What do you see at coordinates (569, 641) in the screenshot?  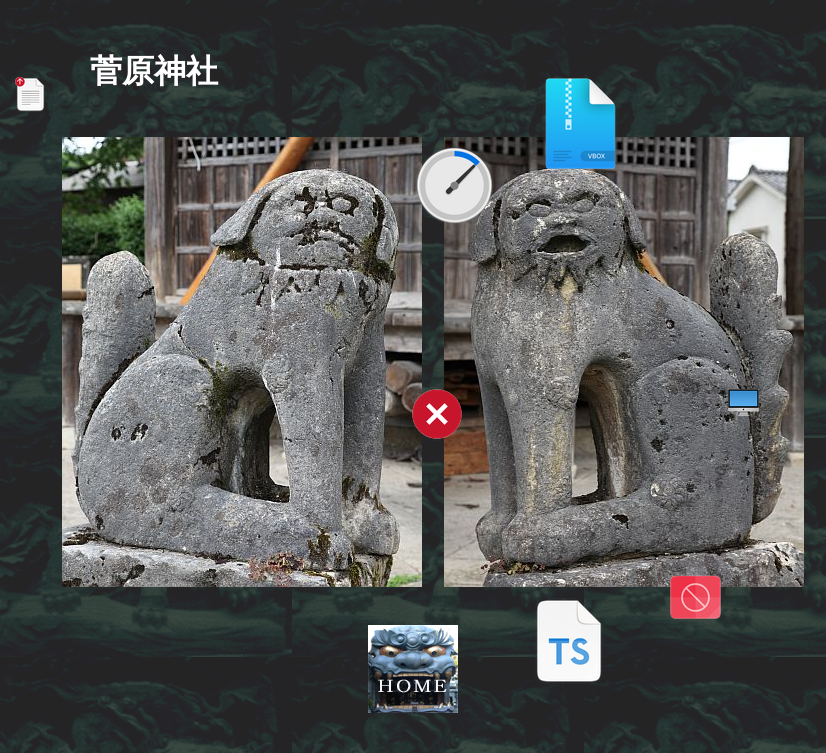 I see `typescript source code file` at bounding box center [569, 641].